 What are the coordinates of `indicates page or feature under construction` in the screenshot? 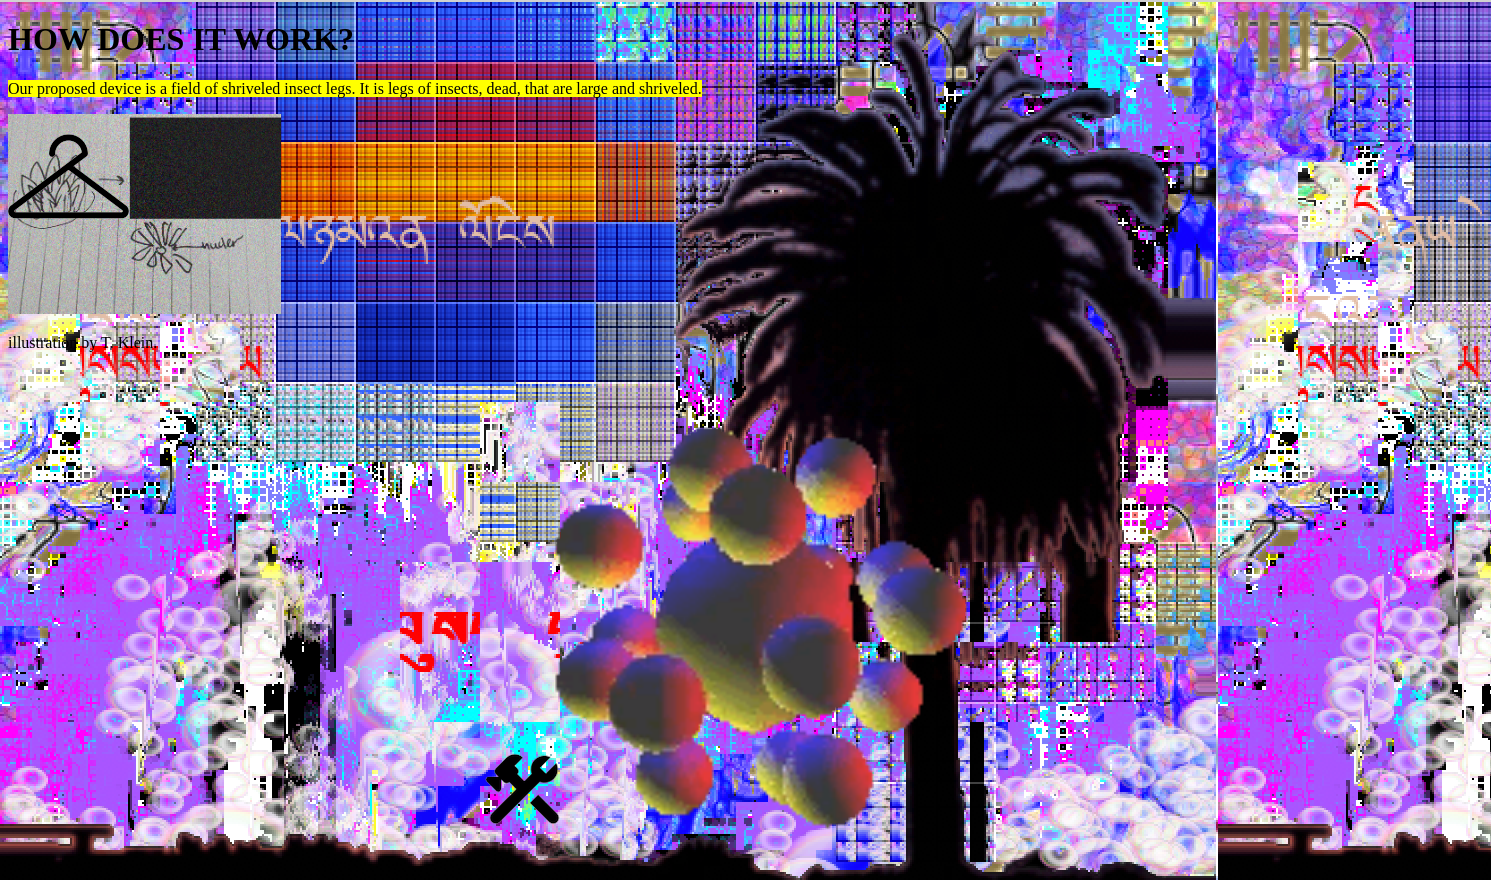 It's located at (522, 790).